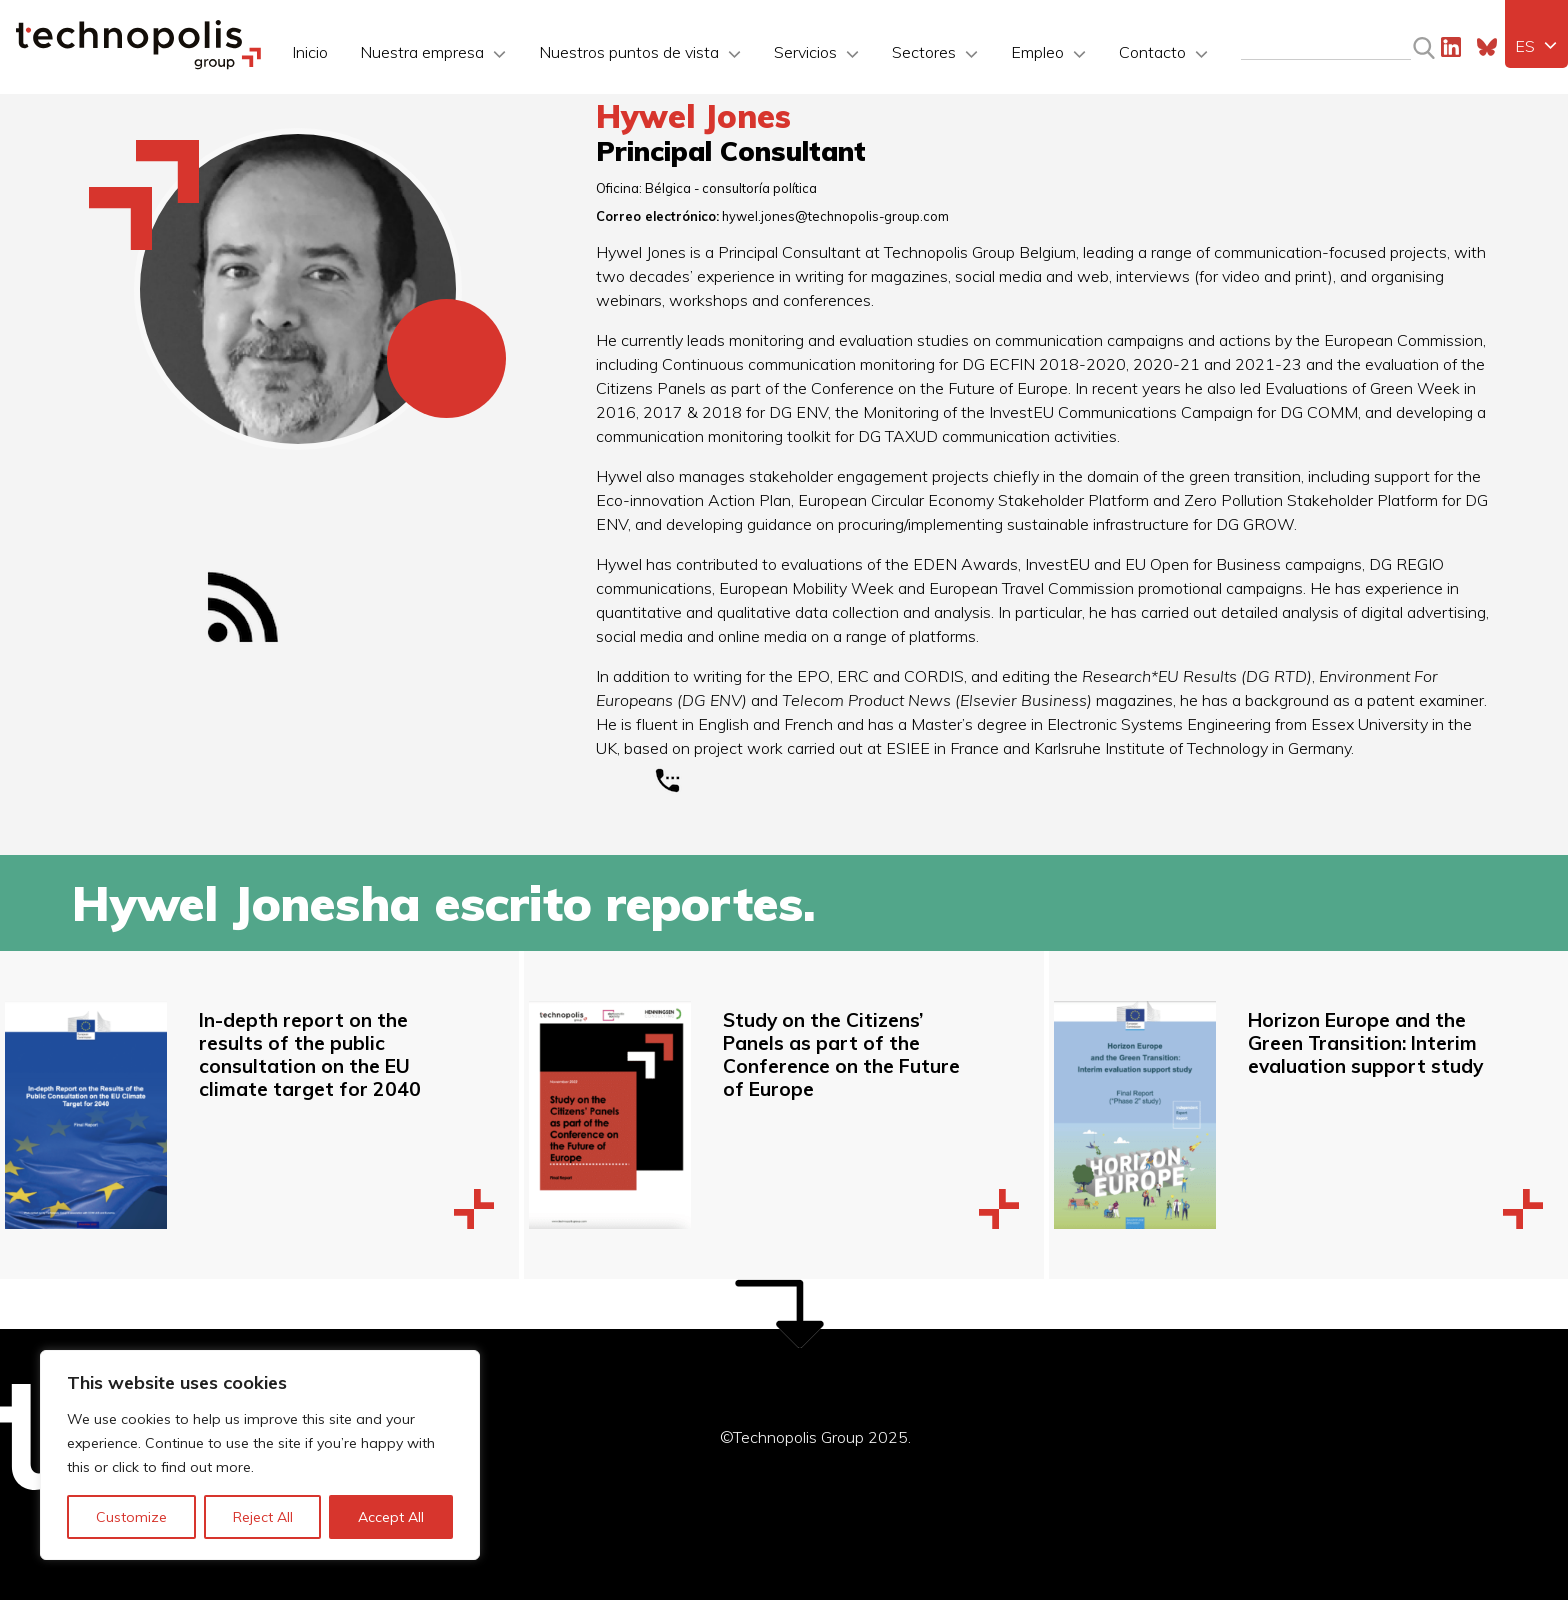 Image resolution: width=1568 pixels, height=1600 pixels. Describe the element at coordinates (779, 1310) in the screenshot. I see `move item right then down` at that location.